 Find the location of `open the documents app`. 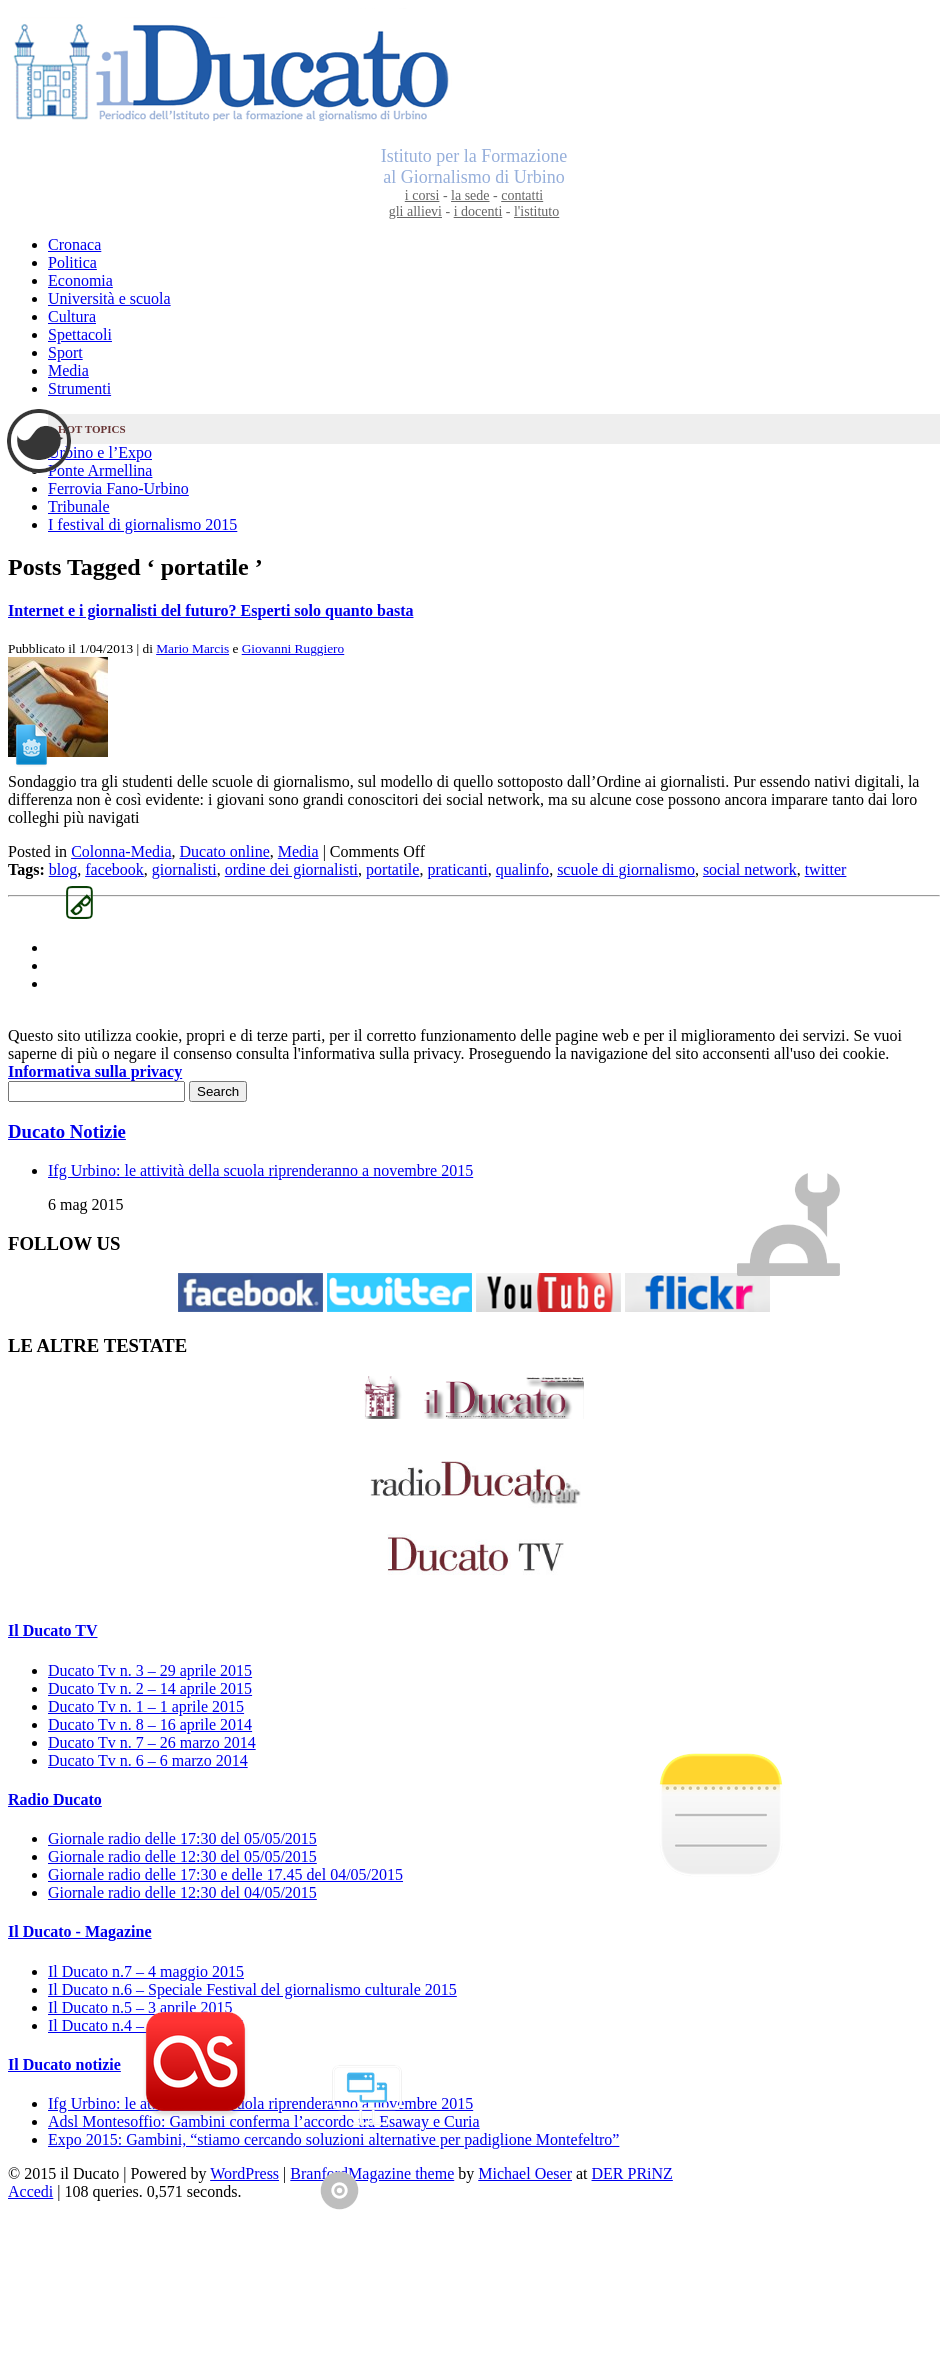

open the documents app is located at coordinates (80, 902).